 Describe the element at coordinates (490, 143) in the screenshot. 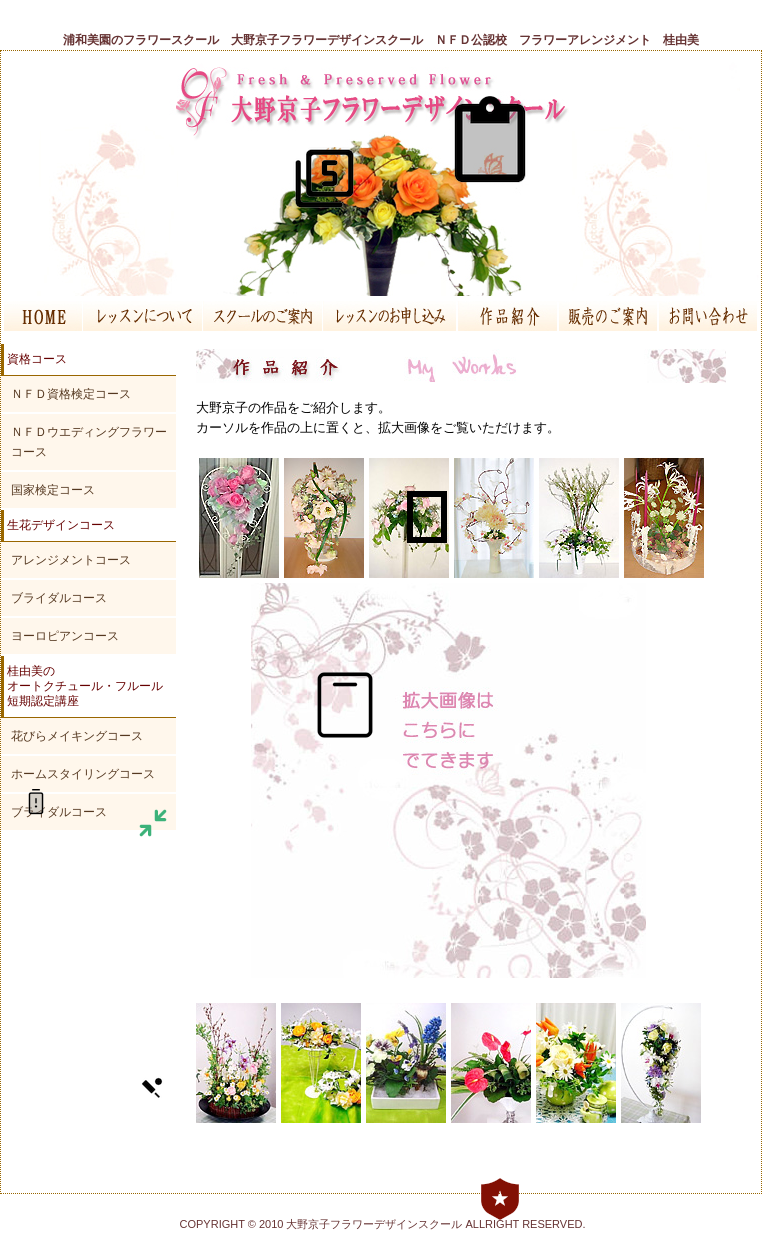

I see `paste content from clipboard` at that location.